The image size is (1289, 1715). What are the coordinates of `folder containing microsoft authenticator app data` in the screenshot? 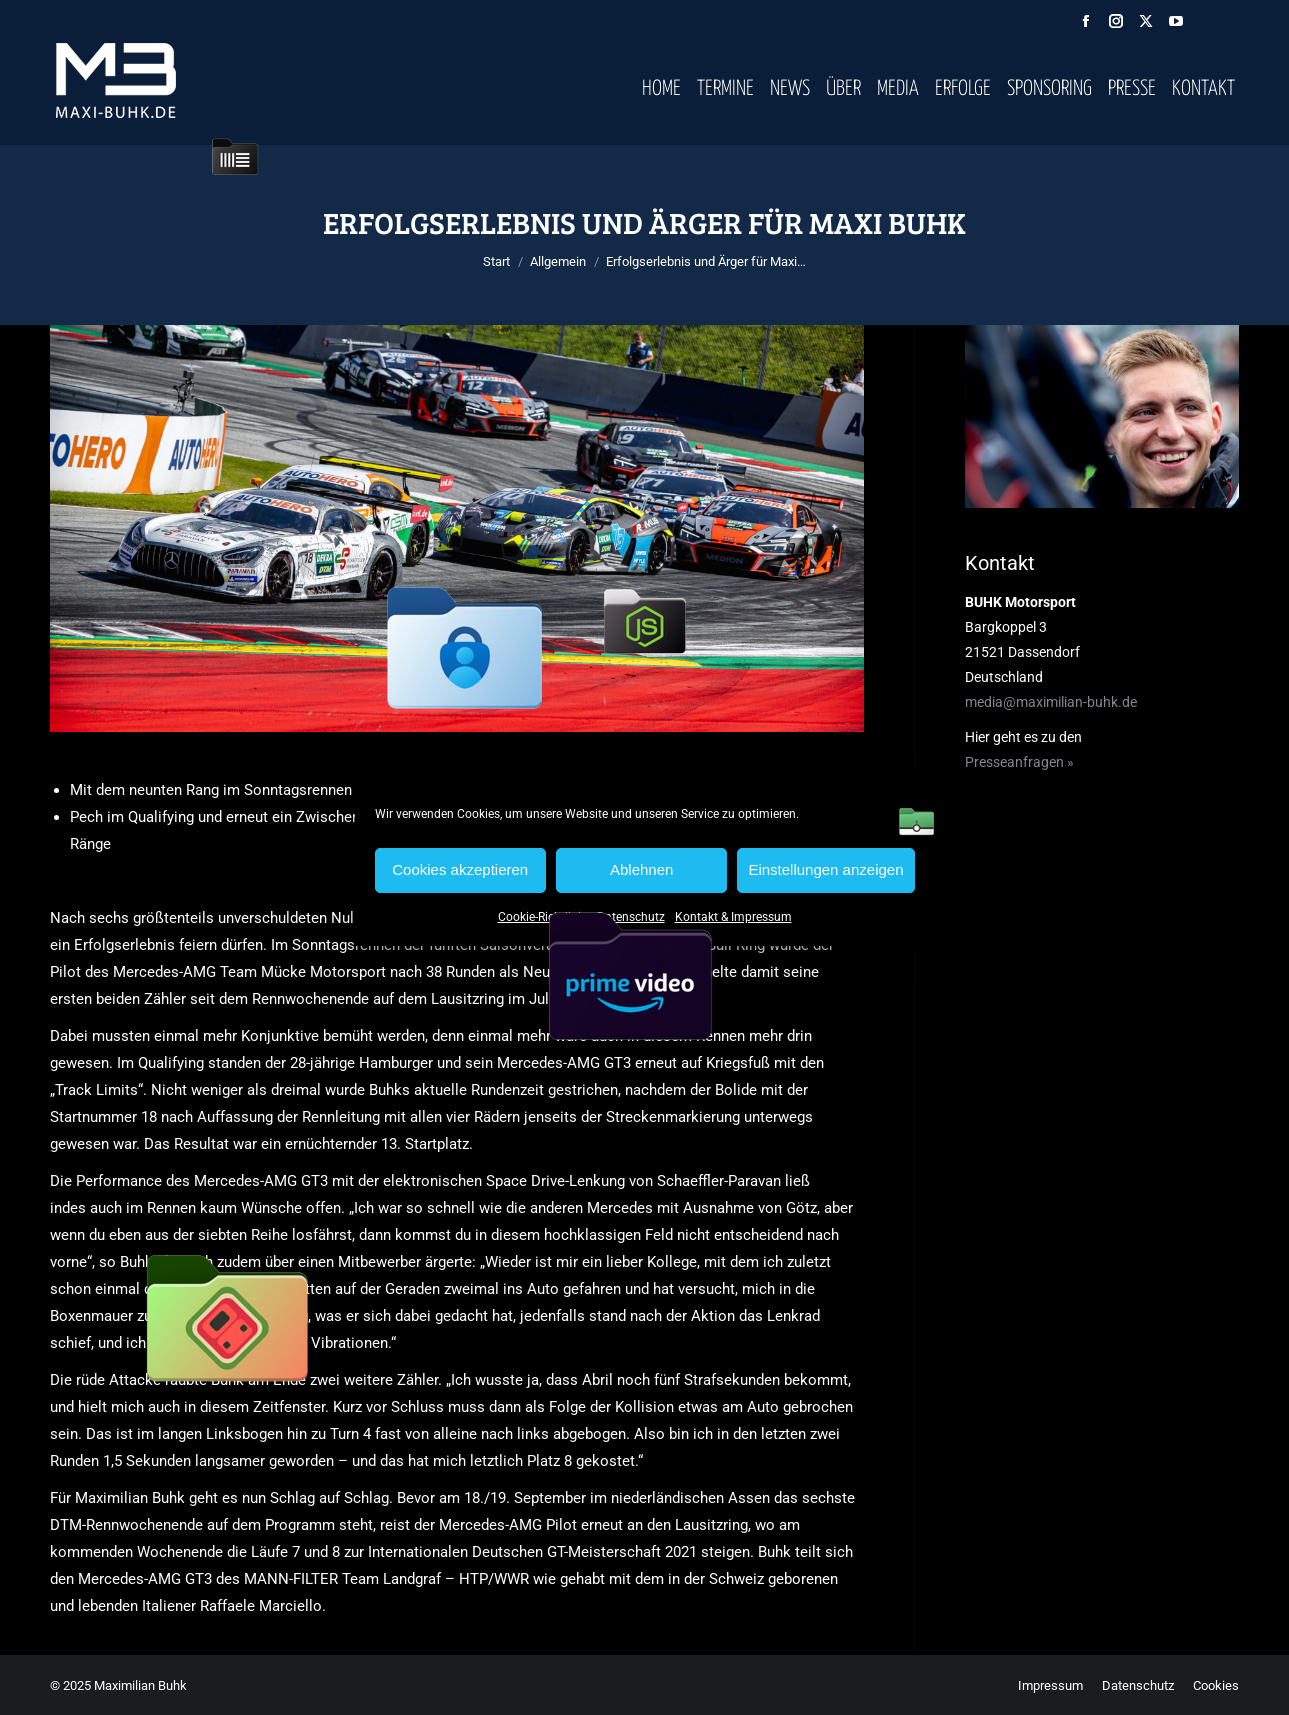 It's located at (464, 652).